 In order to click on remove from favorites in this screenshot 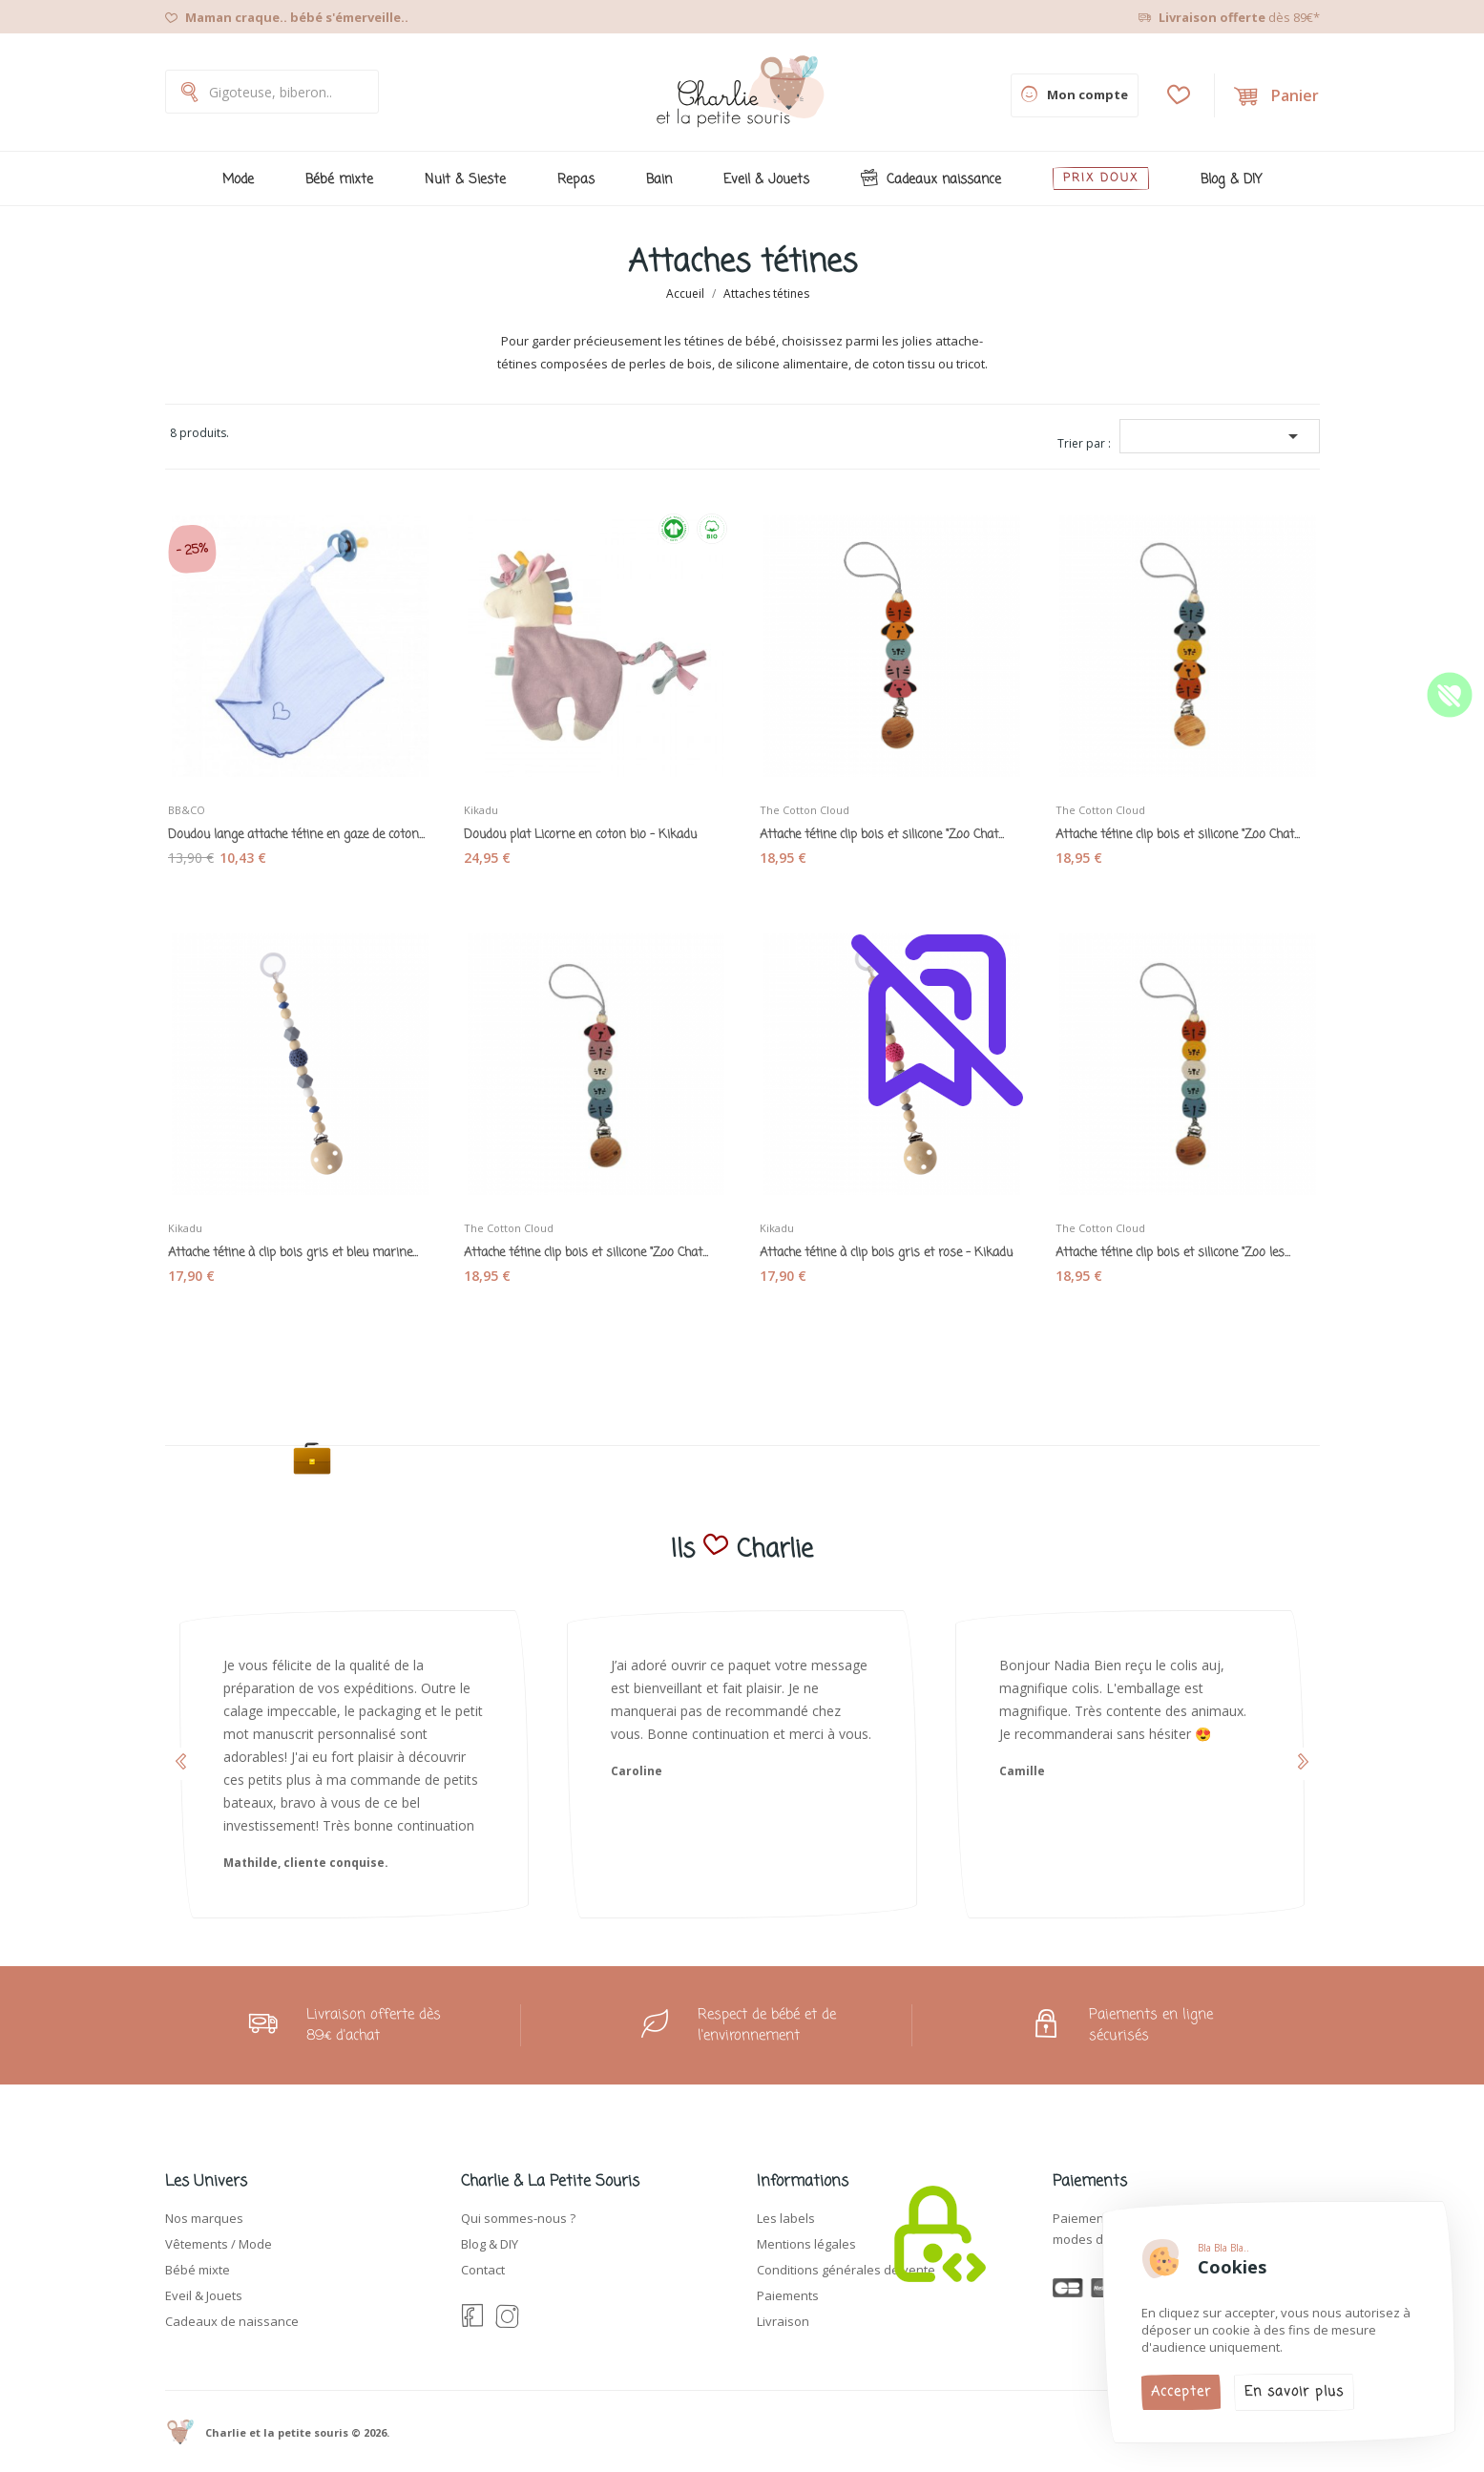, I will do `click(1450, 695)`.